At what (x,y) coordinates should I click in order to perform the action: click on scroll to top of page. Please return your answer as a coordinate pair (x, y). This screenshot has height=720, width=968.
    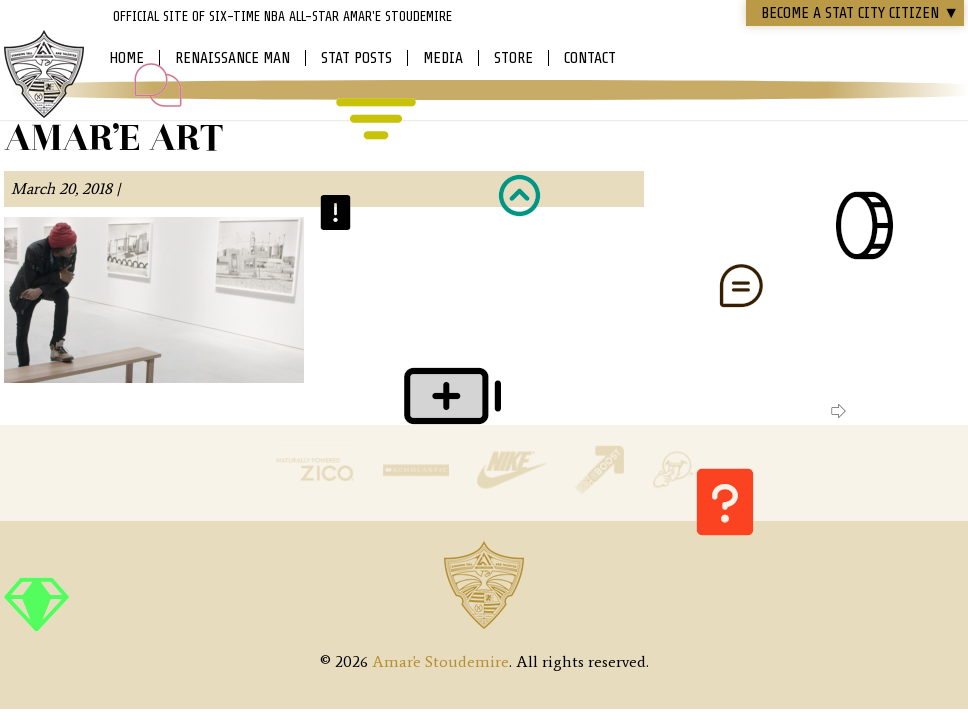
    Looking at the image, I should click on (519, 195).